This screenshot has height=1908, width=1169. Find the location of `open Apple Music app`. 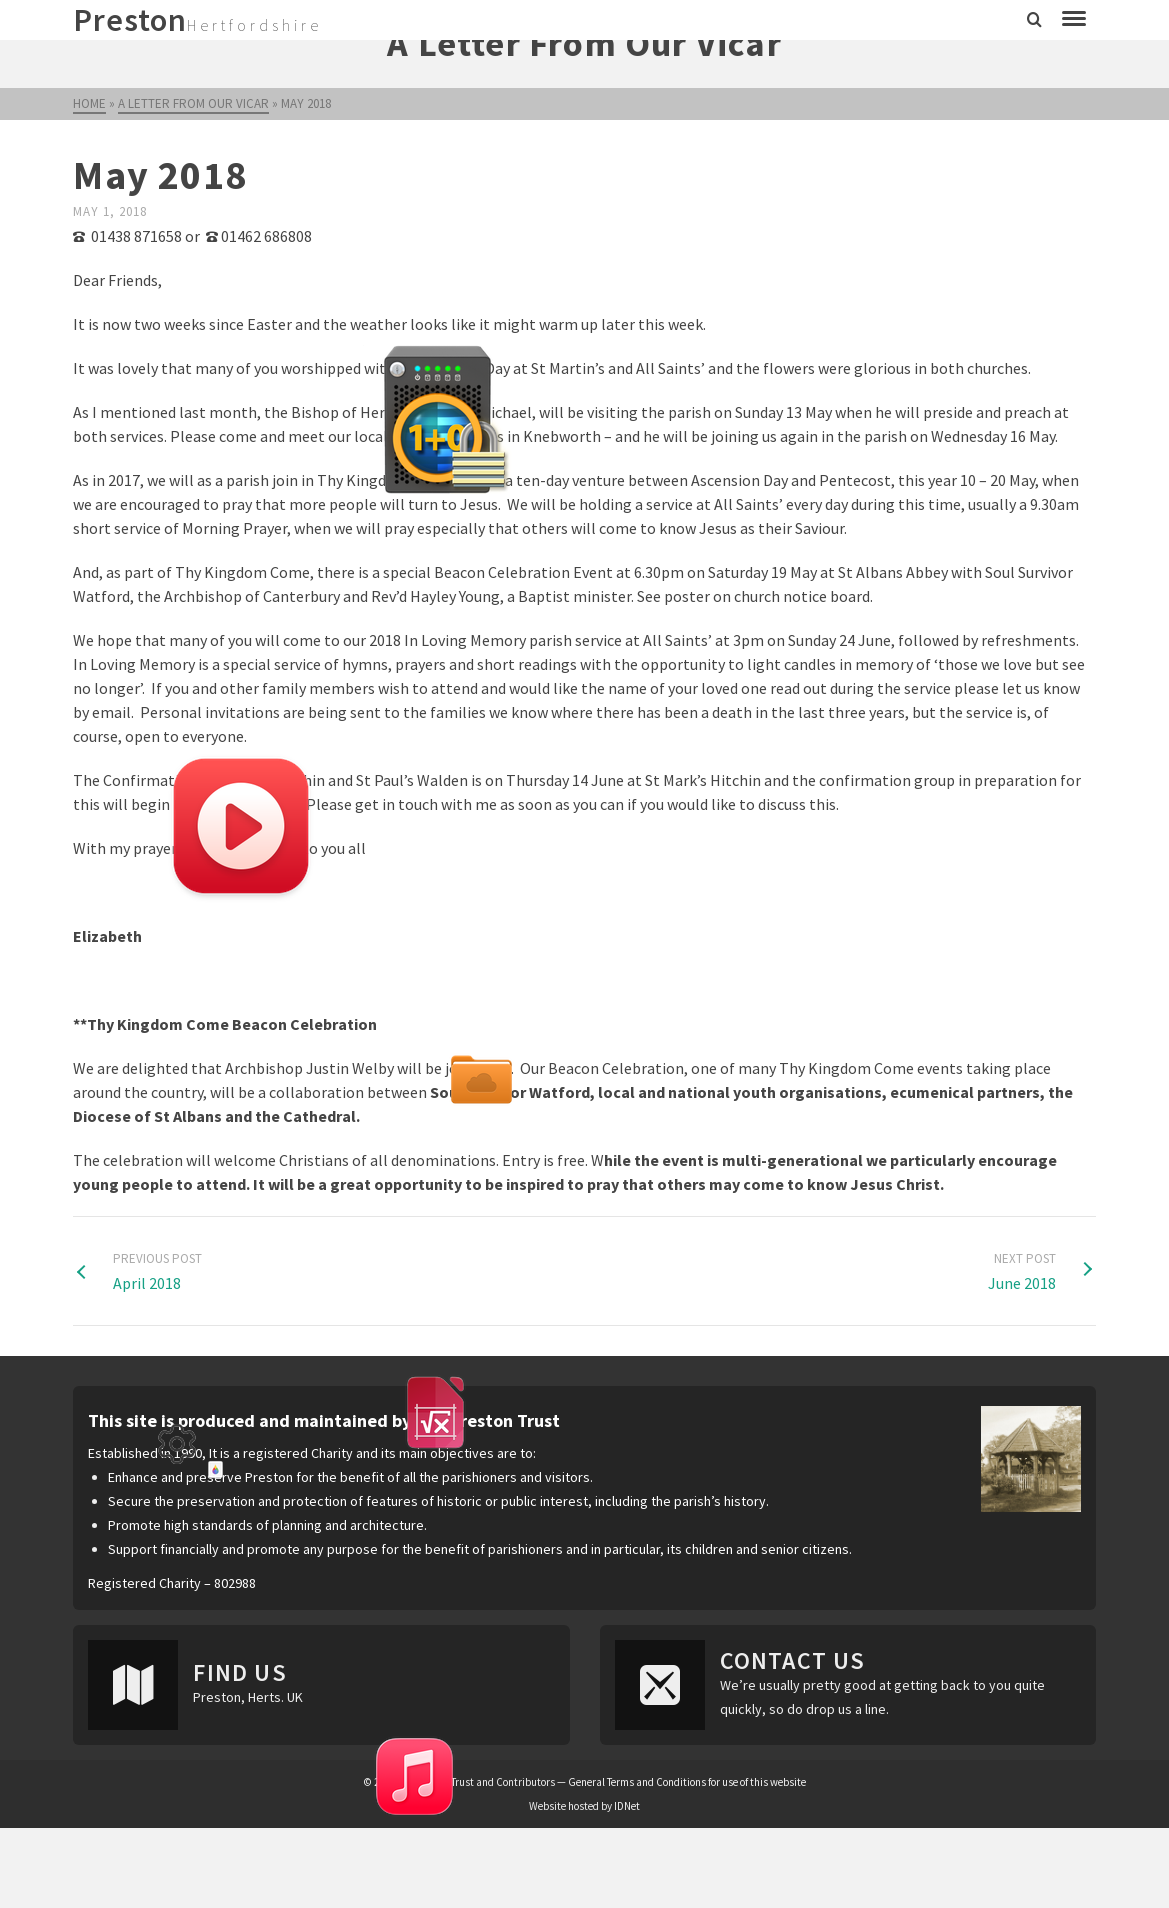

open Apple Music app is located at coordinates (414, 1776).